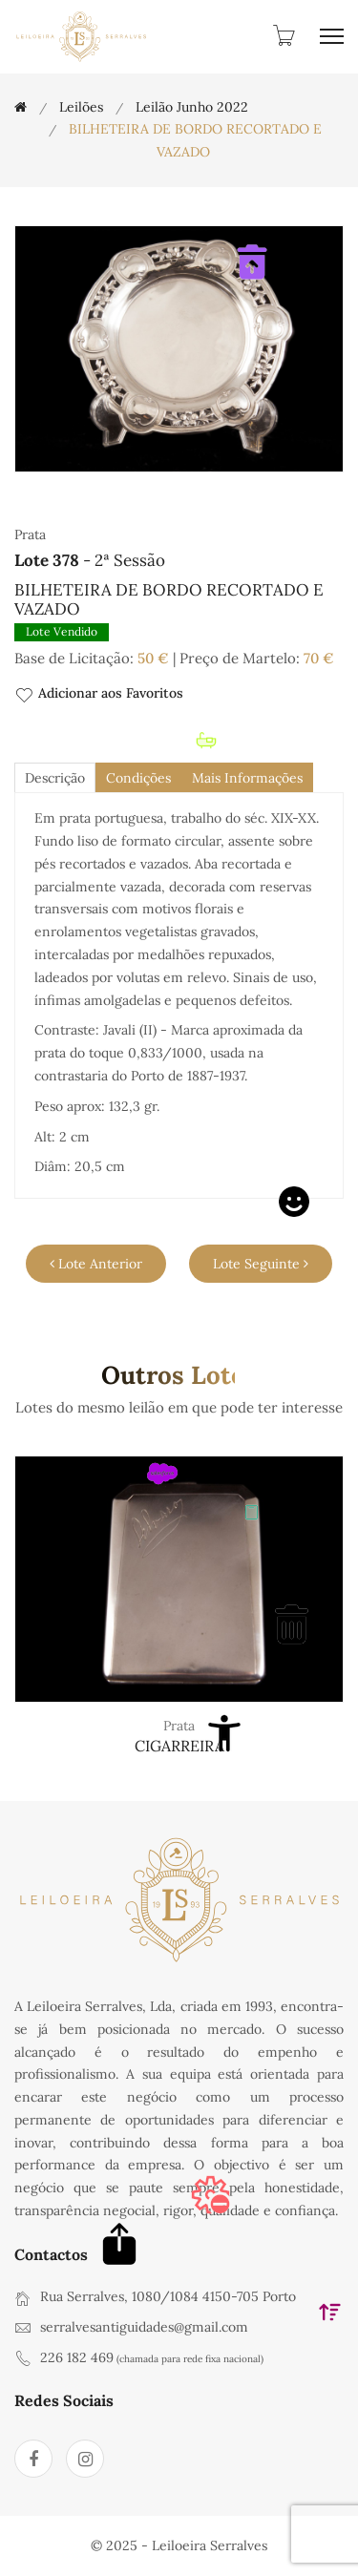  What do you see at coordinates (119, 2244) in the screenshot?
I see `share this content` at bounding box center [119, 2244].